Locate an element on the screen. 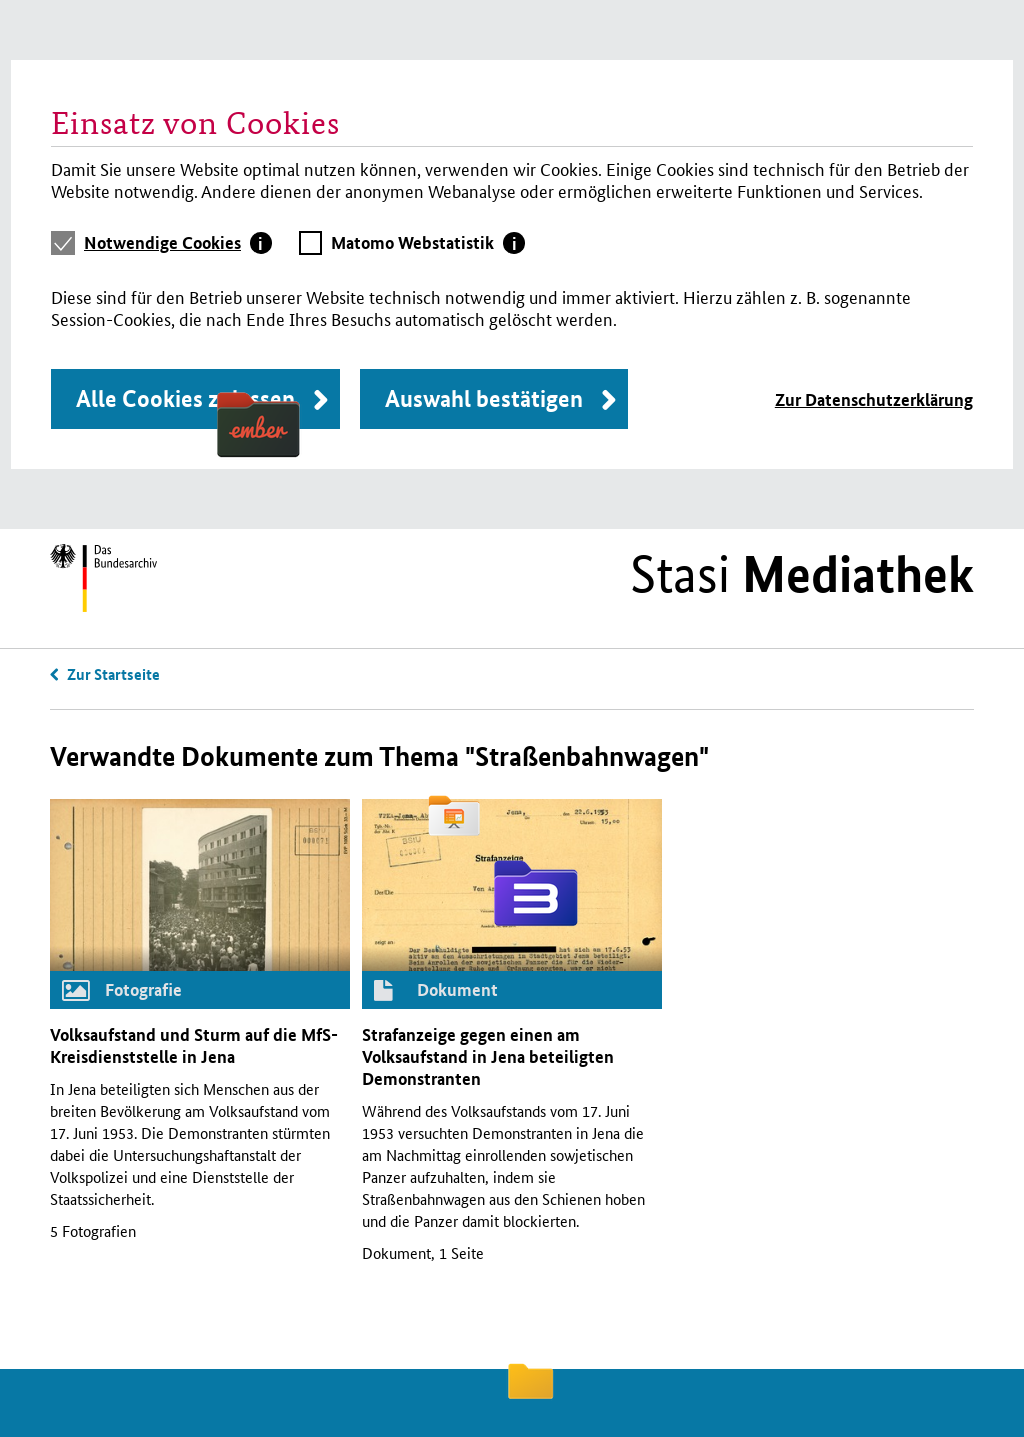  folder containing ember.js project files is located at coordinates (258, 427).